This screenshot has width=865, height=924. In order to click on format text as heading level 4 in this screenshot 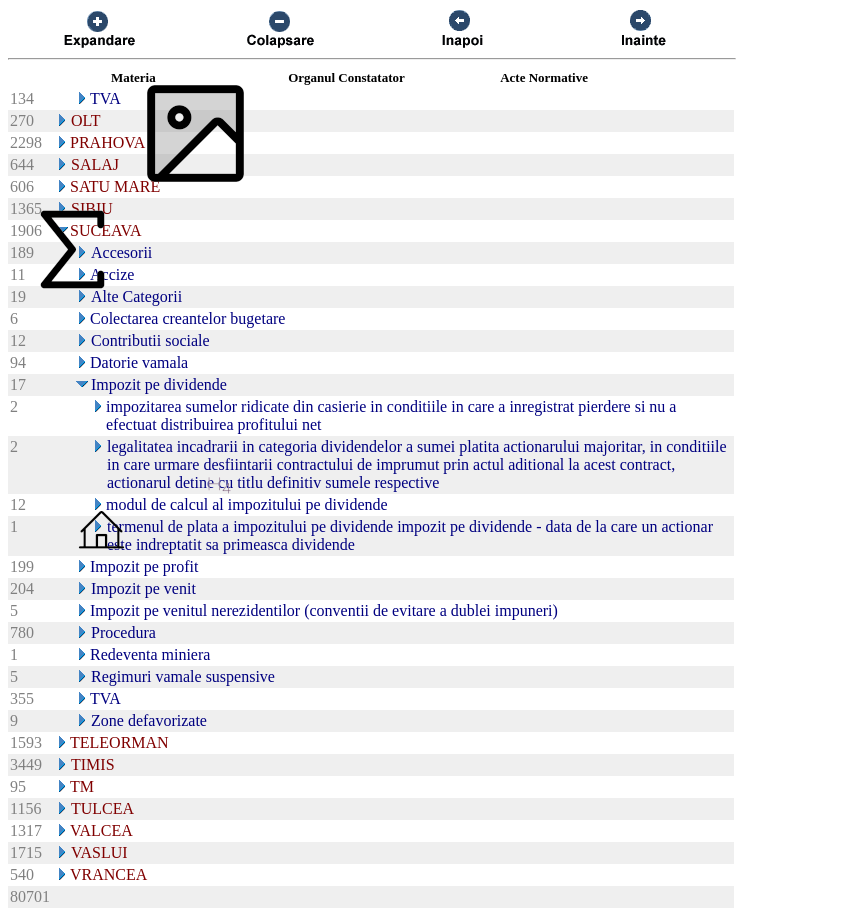, I will do `click(218, 485)`.